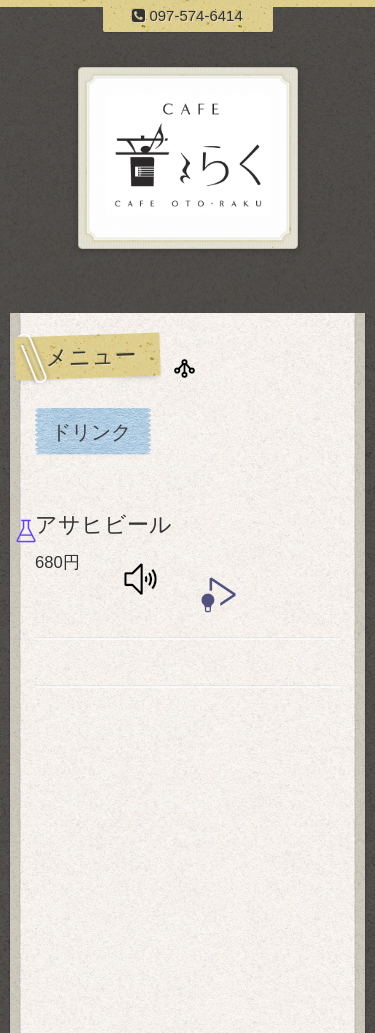  I want to click on access experimental or beta features, so click(26, 531).